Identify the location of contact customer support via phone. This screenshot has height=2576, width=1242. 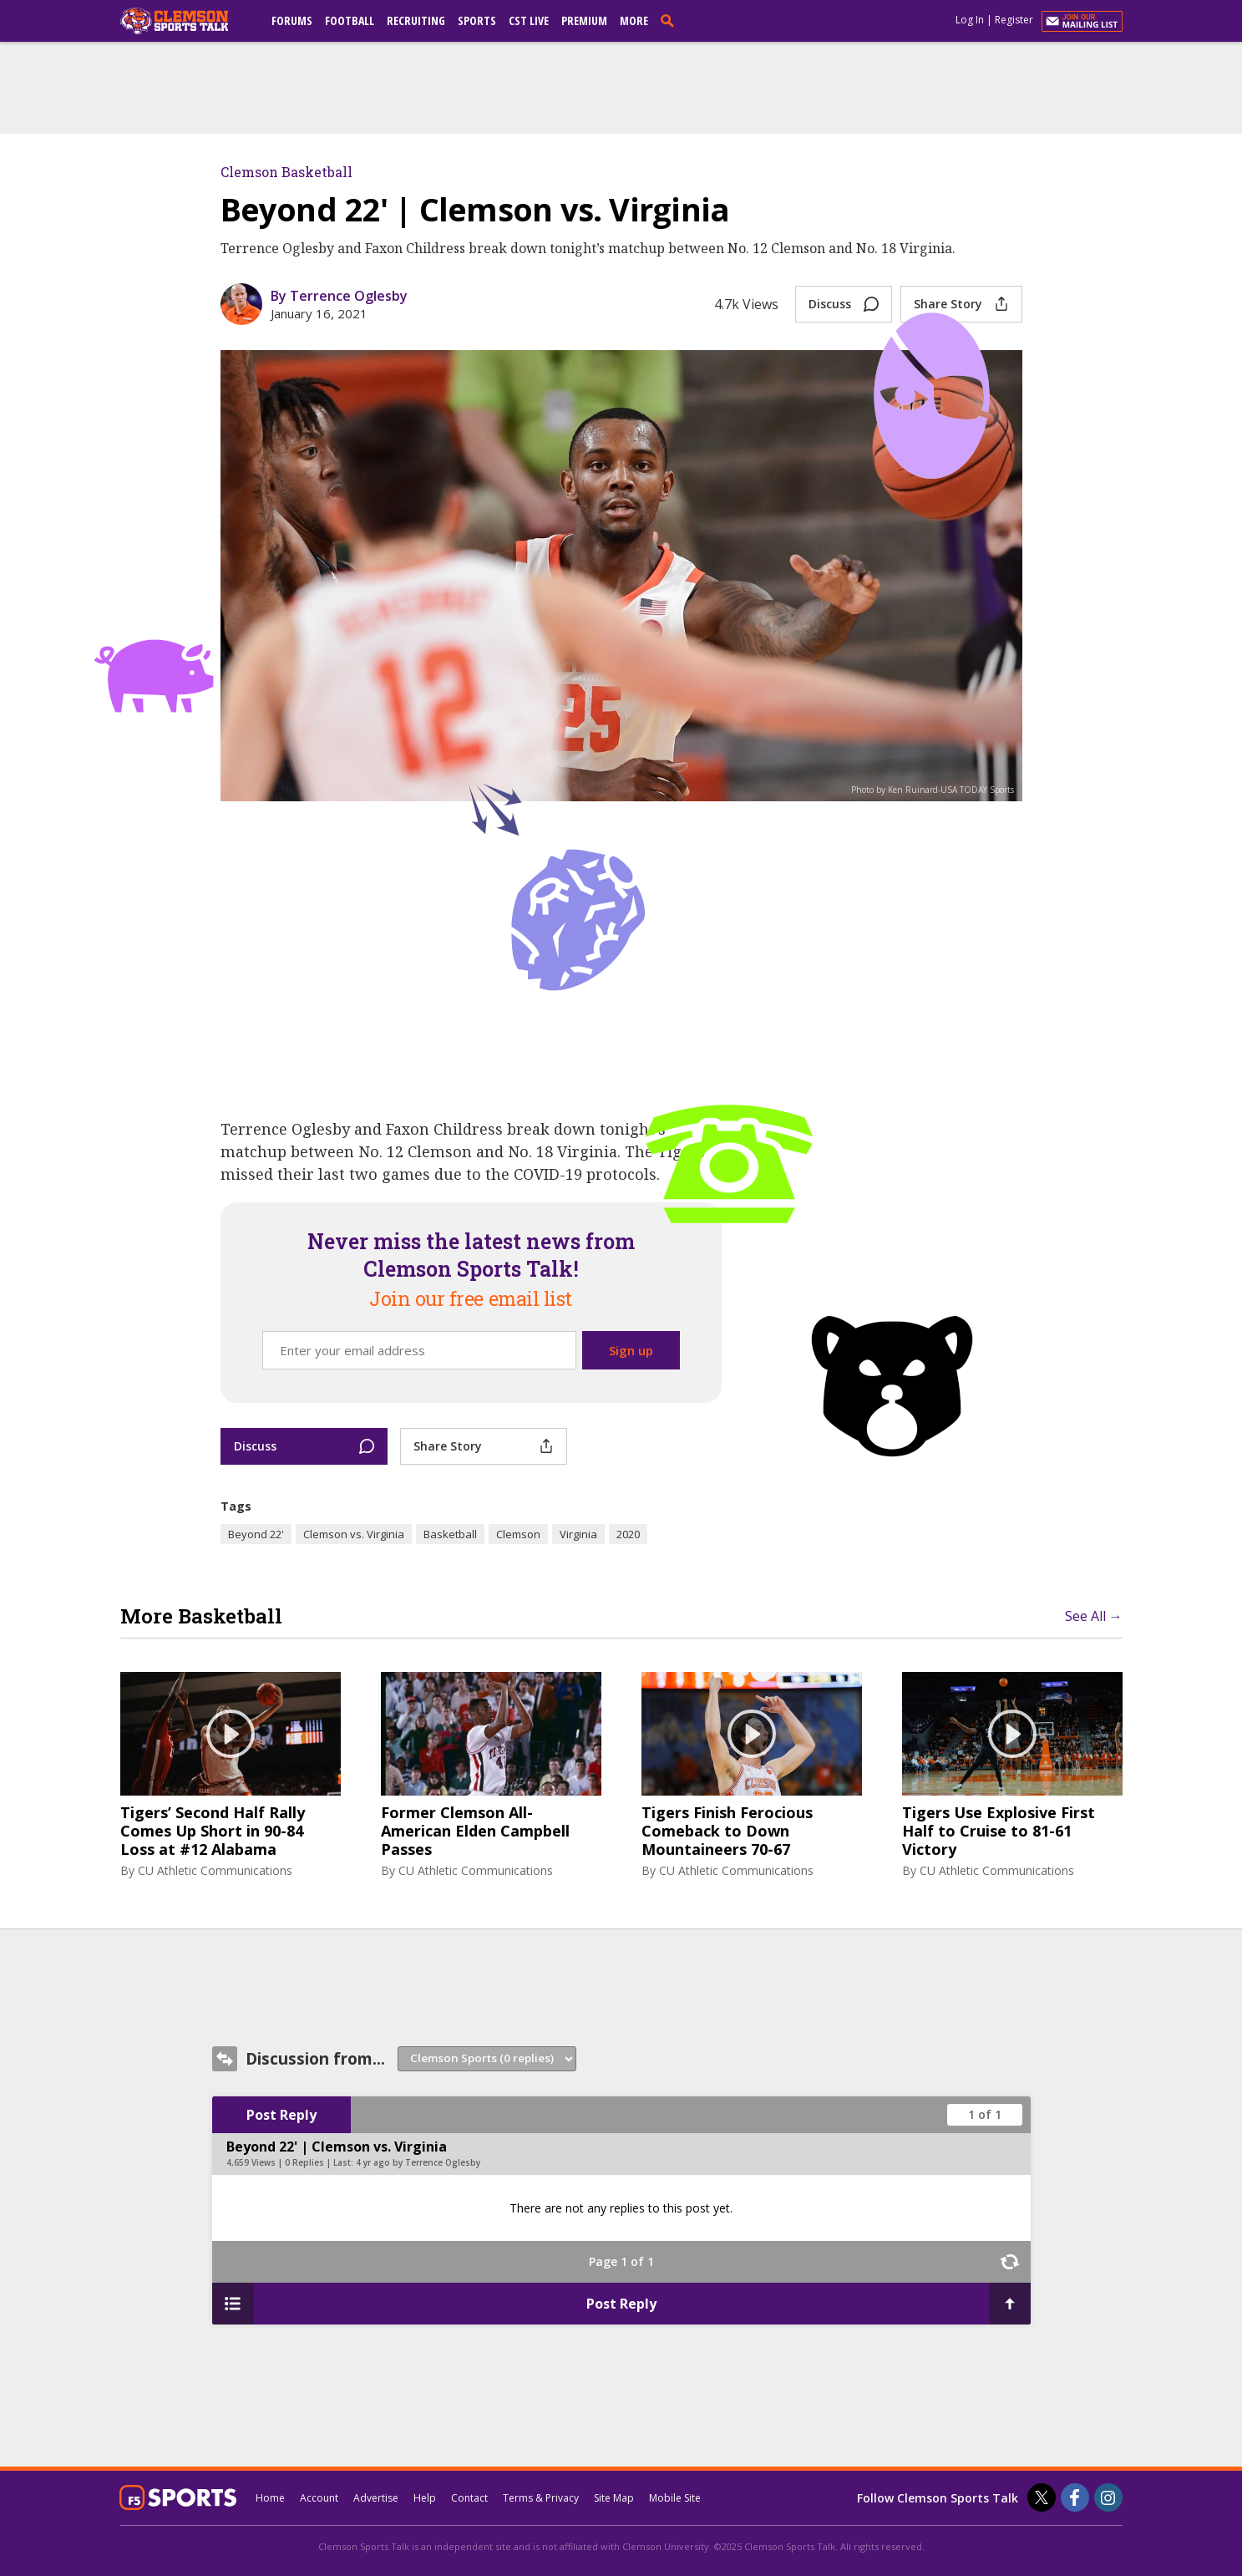
(729, 1164).